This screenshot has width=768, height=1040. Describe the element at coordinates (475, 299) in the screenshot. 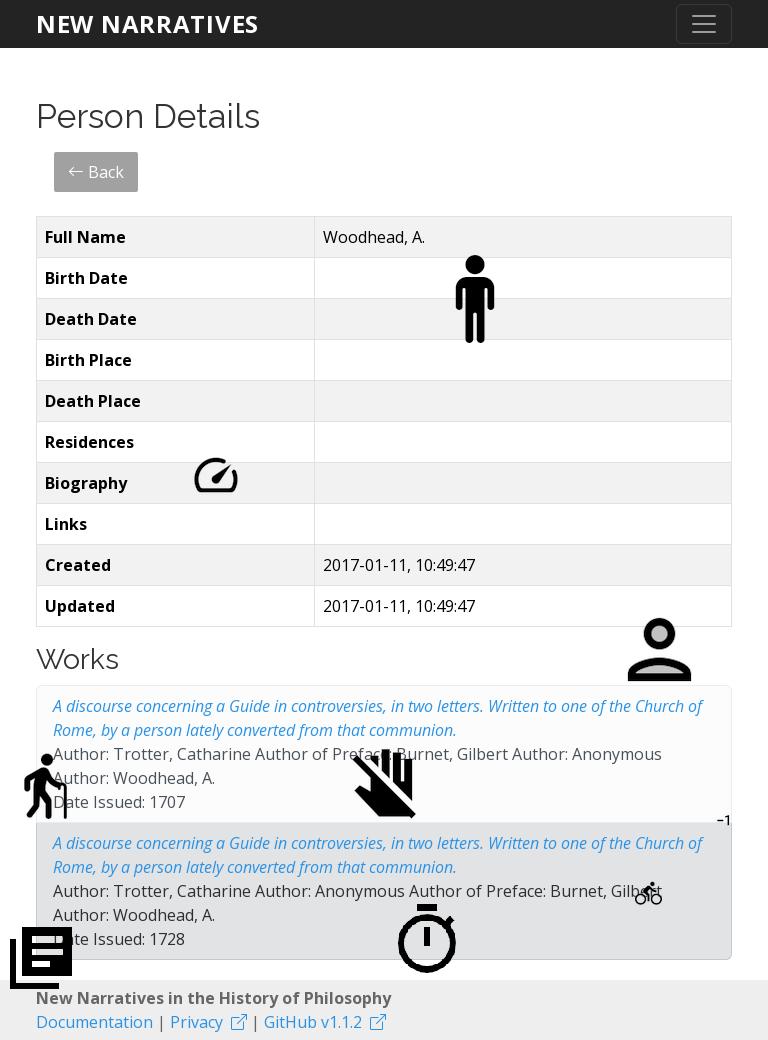

I see `indicates male gender or restroom` at that location.